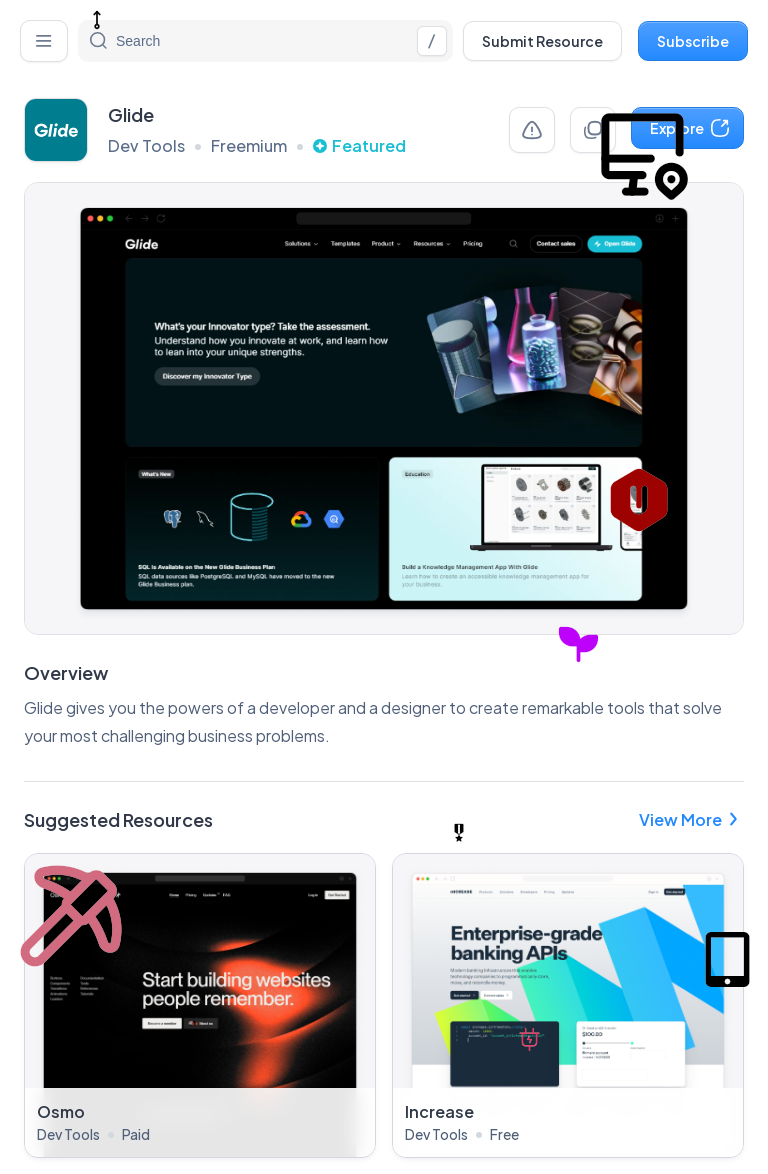 This screenshot has width=768, height=1174. Describe the element at coordinates (97, 20) in the screenshot. I see `scroll to top of page` at that location.